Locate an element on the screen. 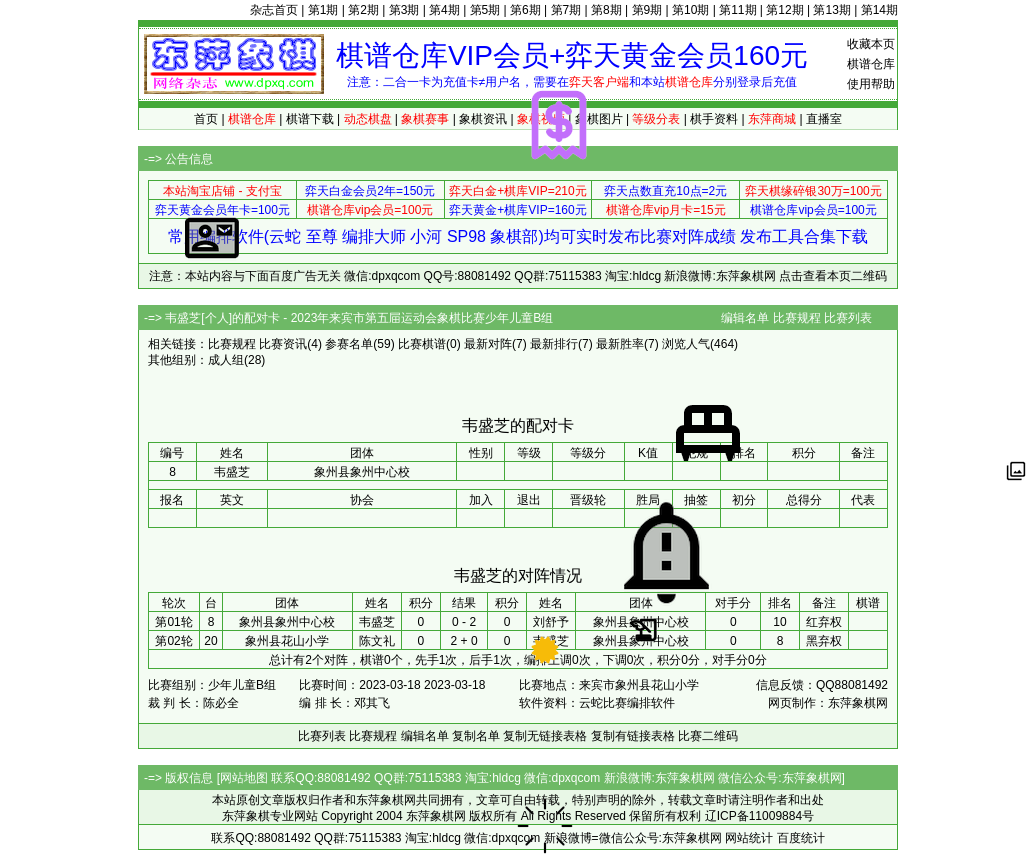 The width and height of the screenshot is (1036, 866). indicates content is loading is located at coordinates (545, 826).